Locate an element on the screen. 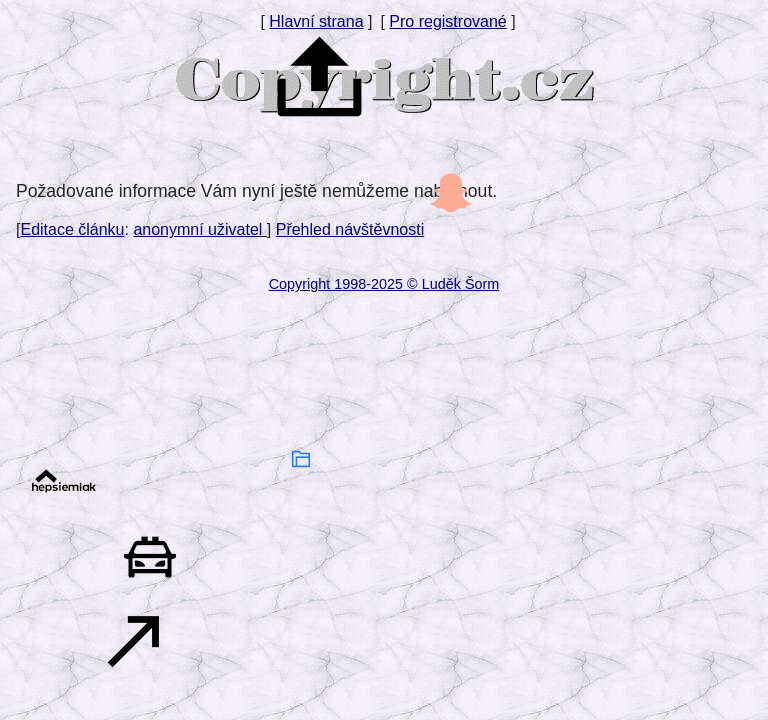  open the Hepsiemlak real estate app is located at coordinates (64, 481).